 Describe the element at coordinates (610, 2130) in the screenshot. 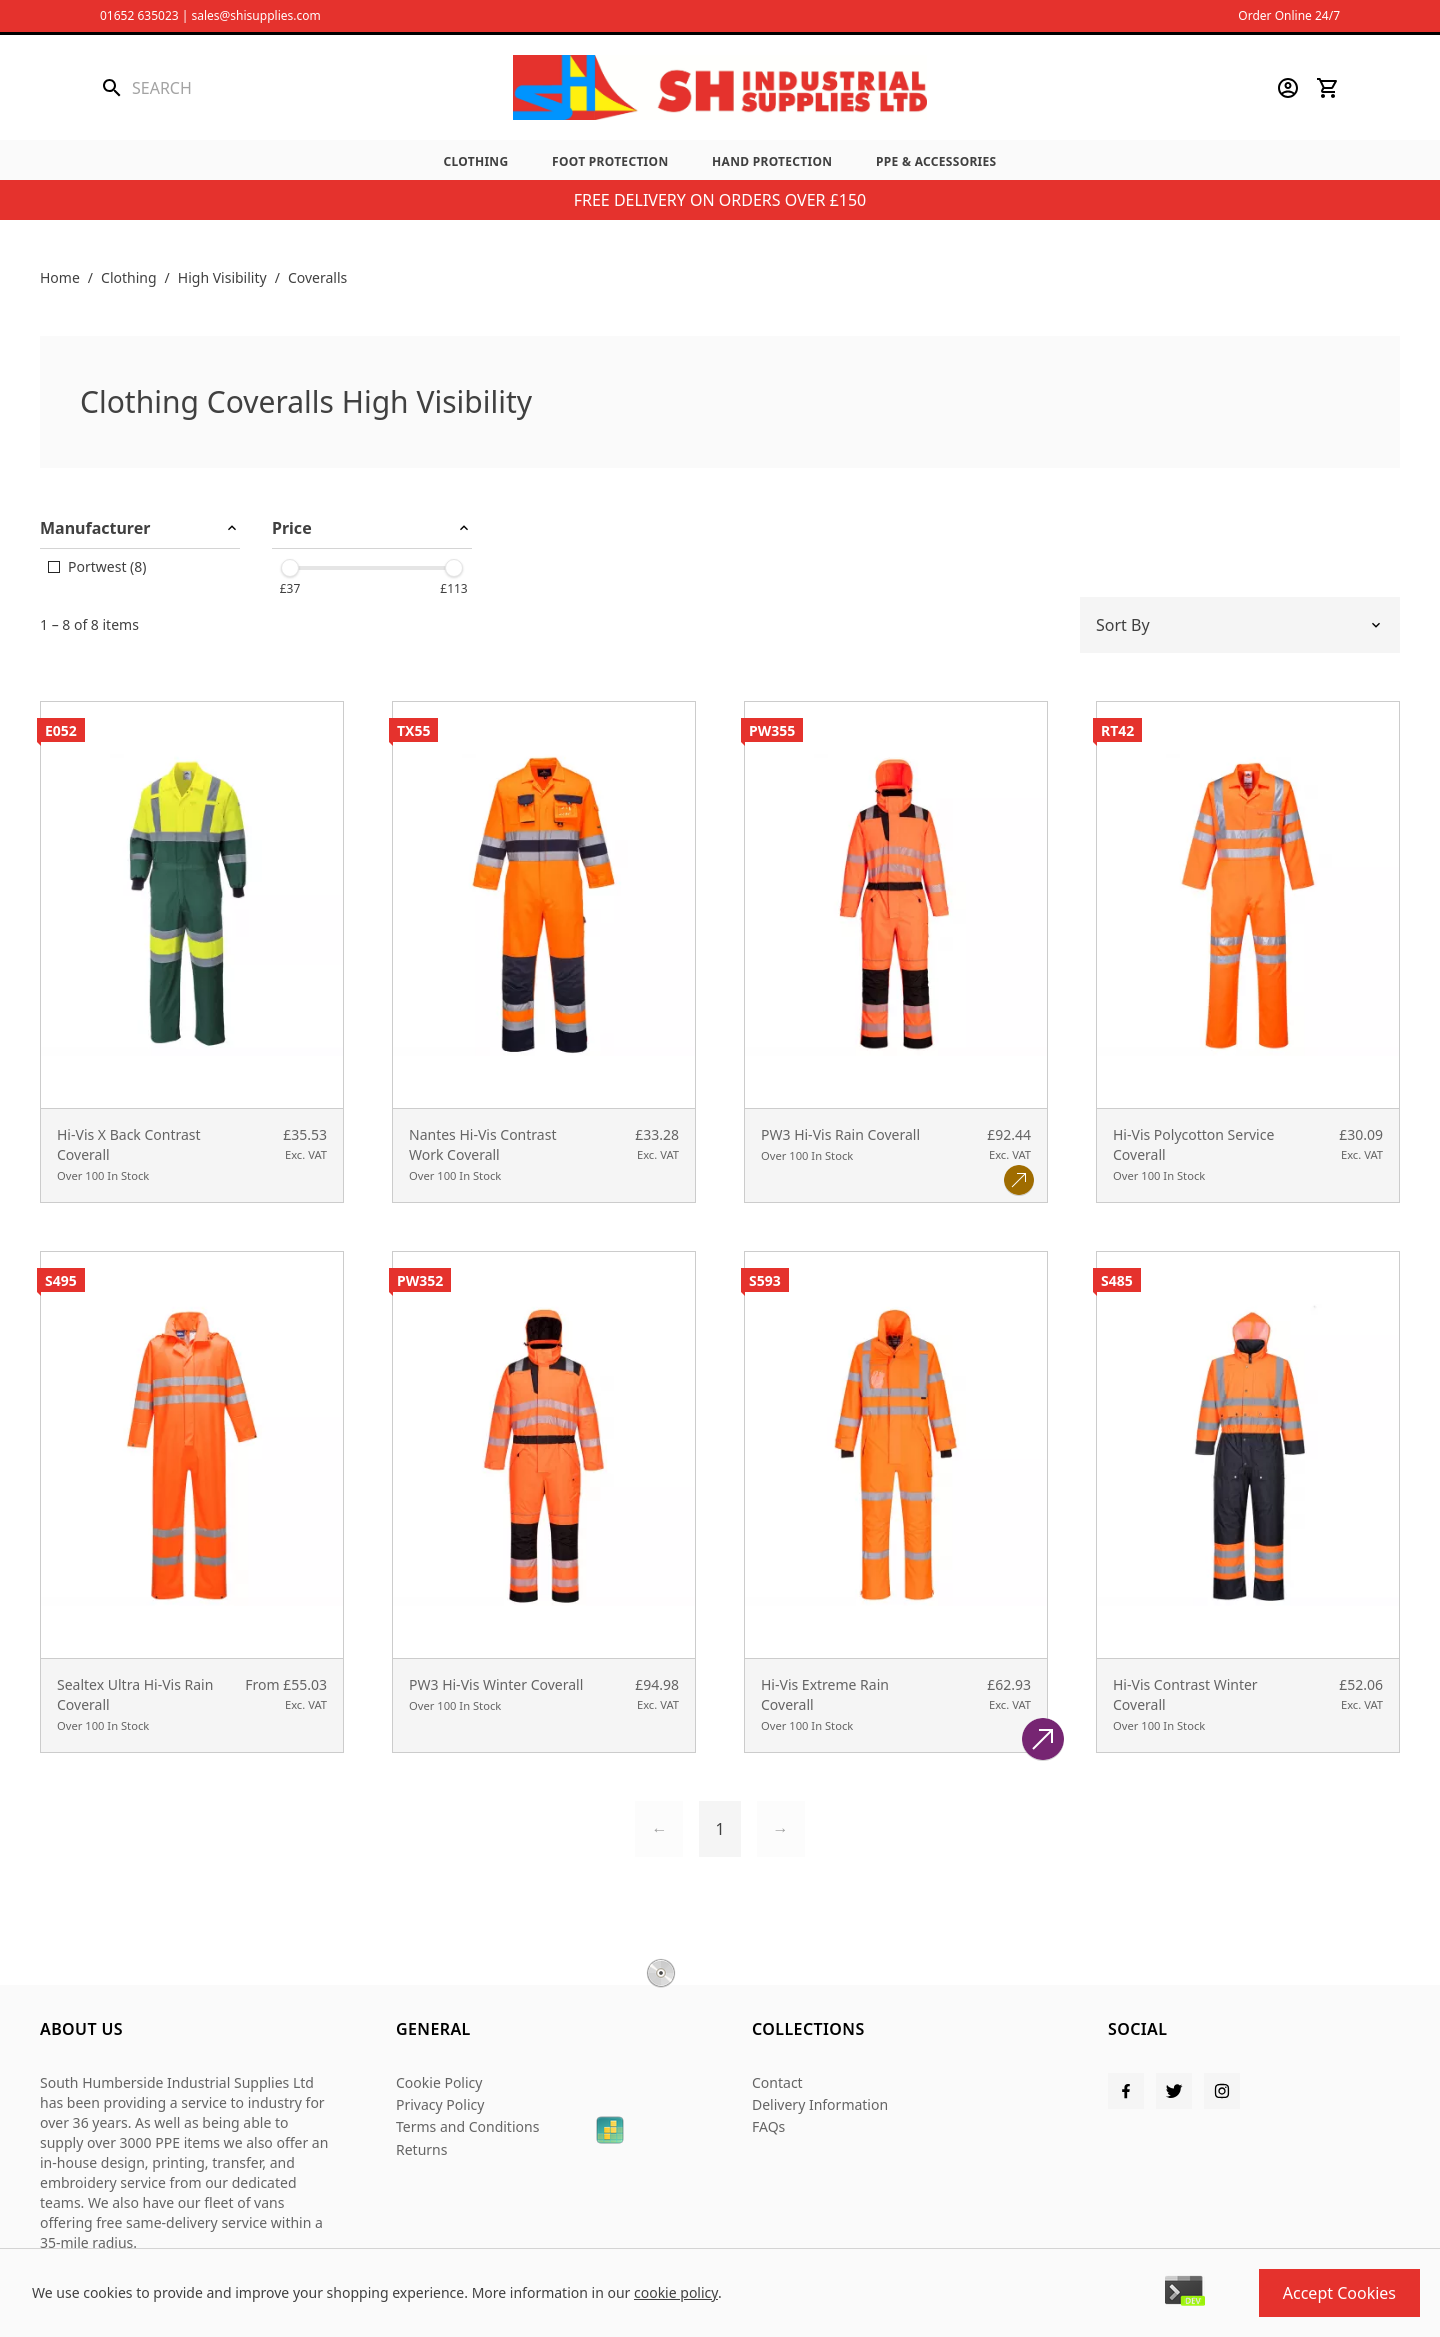

I see `launch quadrapassel tetris-style puzzle game` at that location.